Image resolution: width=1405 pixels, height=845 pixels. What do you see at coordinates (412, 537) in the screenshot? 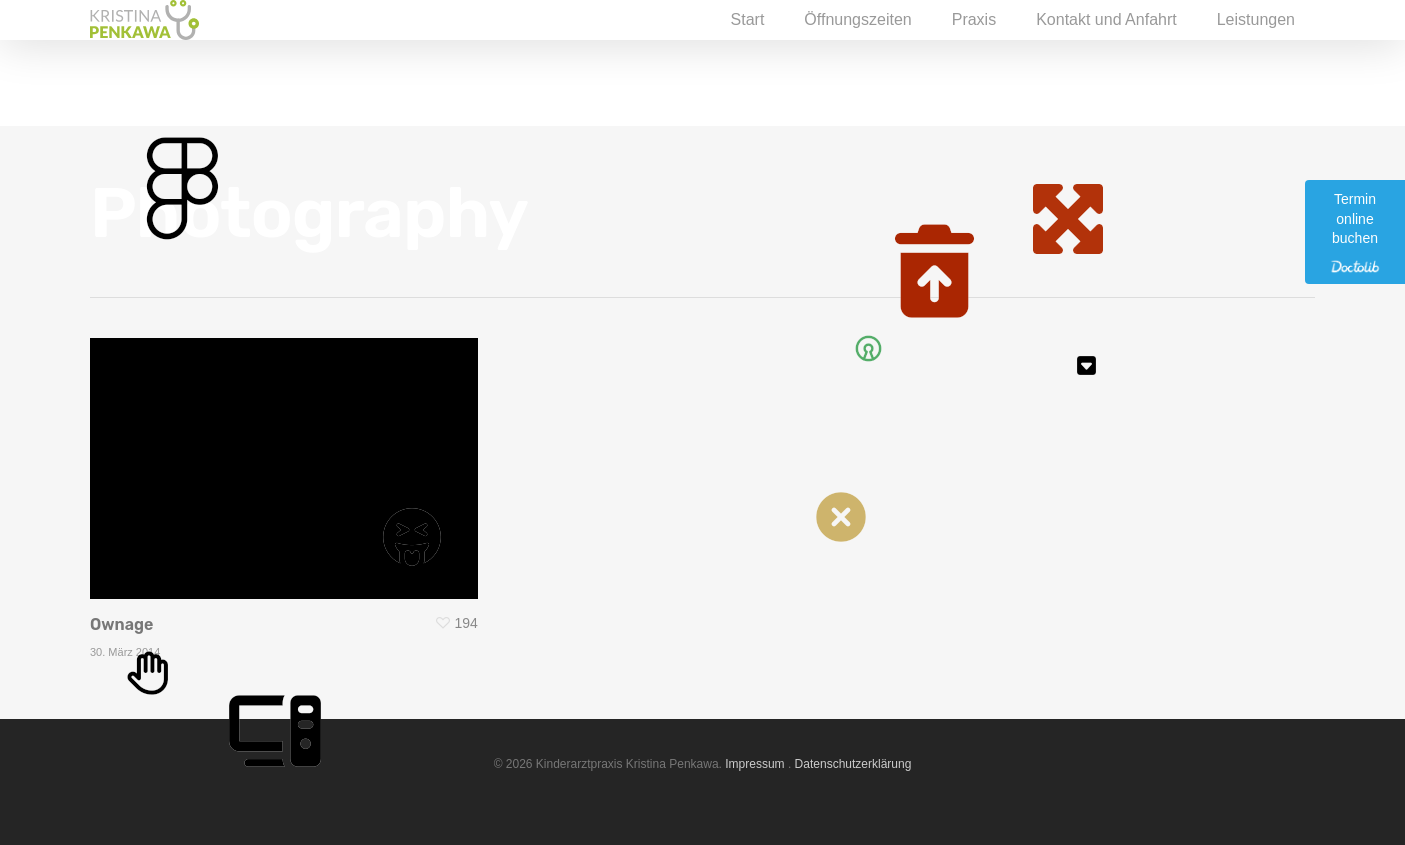
I see `react with a laughing face emoji` at bounding box center [412, 537].